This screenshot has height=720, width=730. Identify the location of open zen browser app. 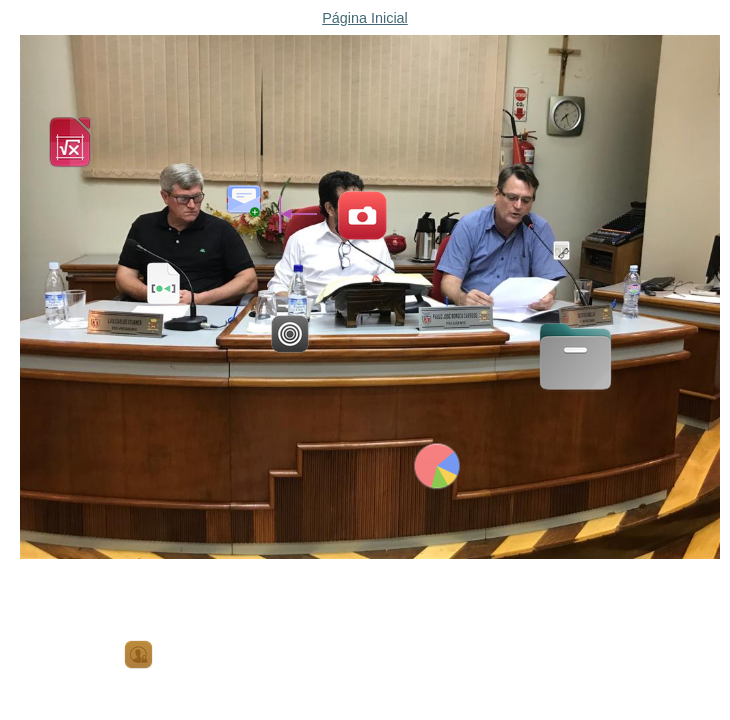
(290, 334).